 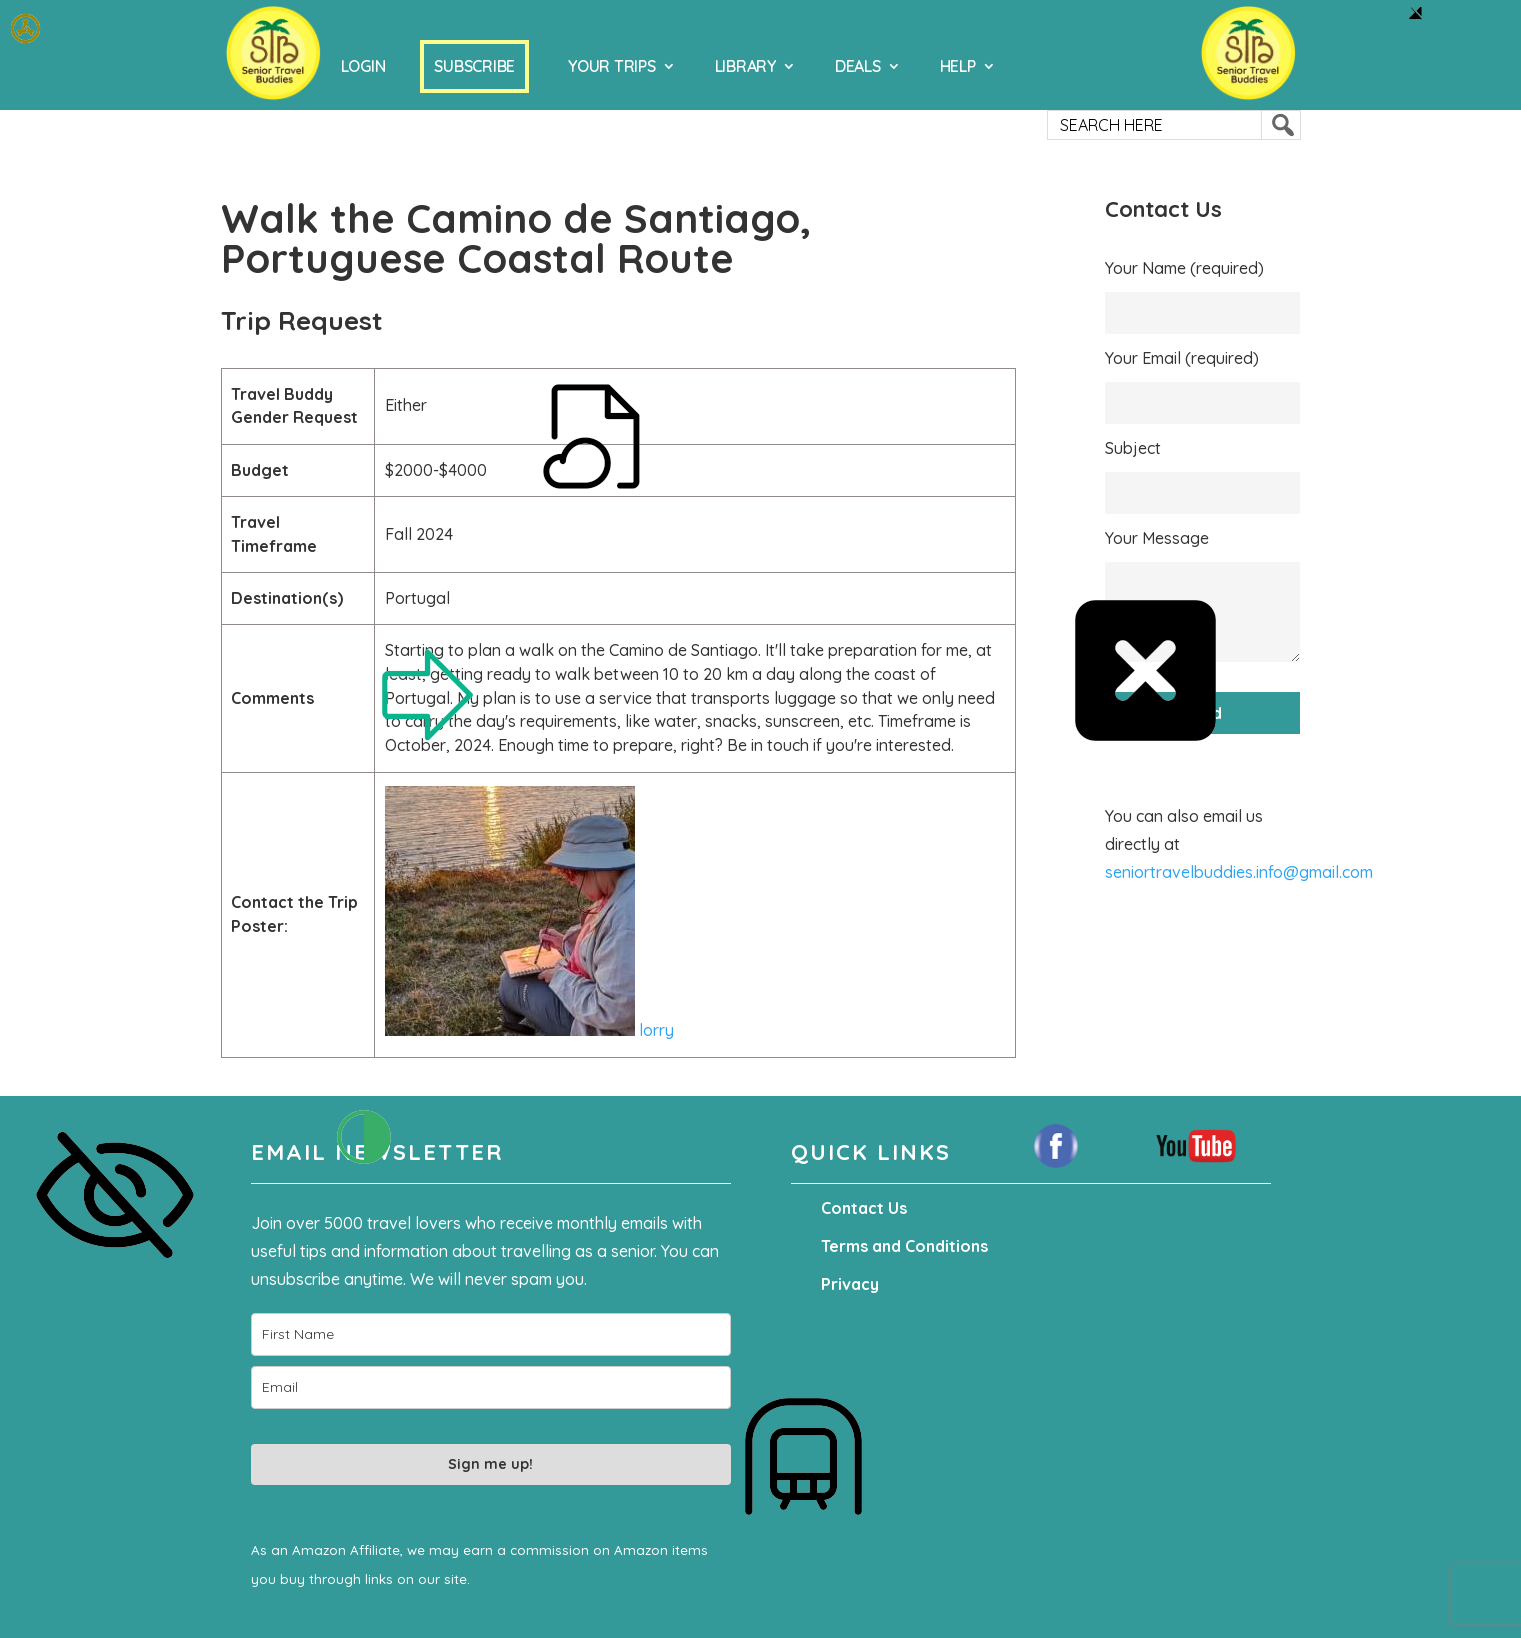 What do you see at coordinates (1145, 670) in the screenshot?
I see `close or dismiss a dialog box` at bounding box center [1145, 670].